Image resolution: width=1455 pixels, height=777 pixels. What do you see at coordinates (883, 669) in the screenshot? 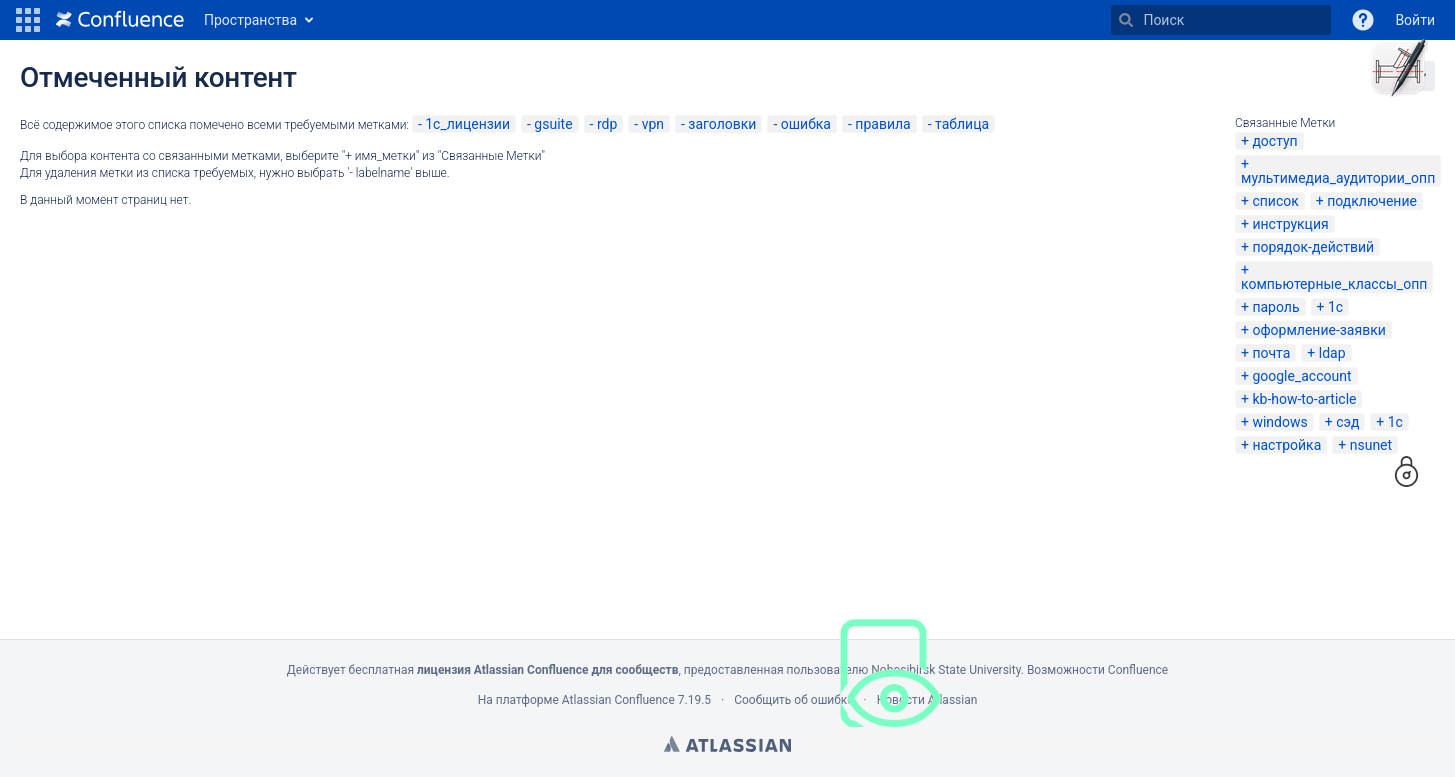
I see `open document viewer` at bounding box center [883, 669].